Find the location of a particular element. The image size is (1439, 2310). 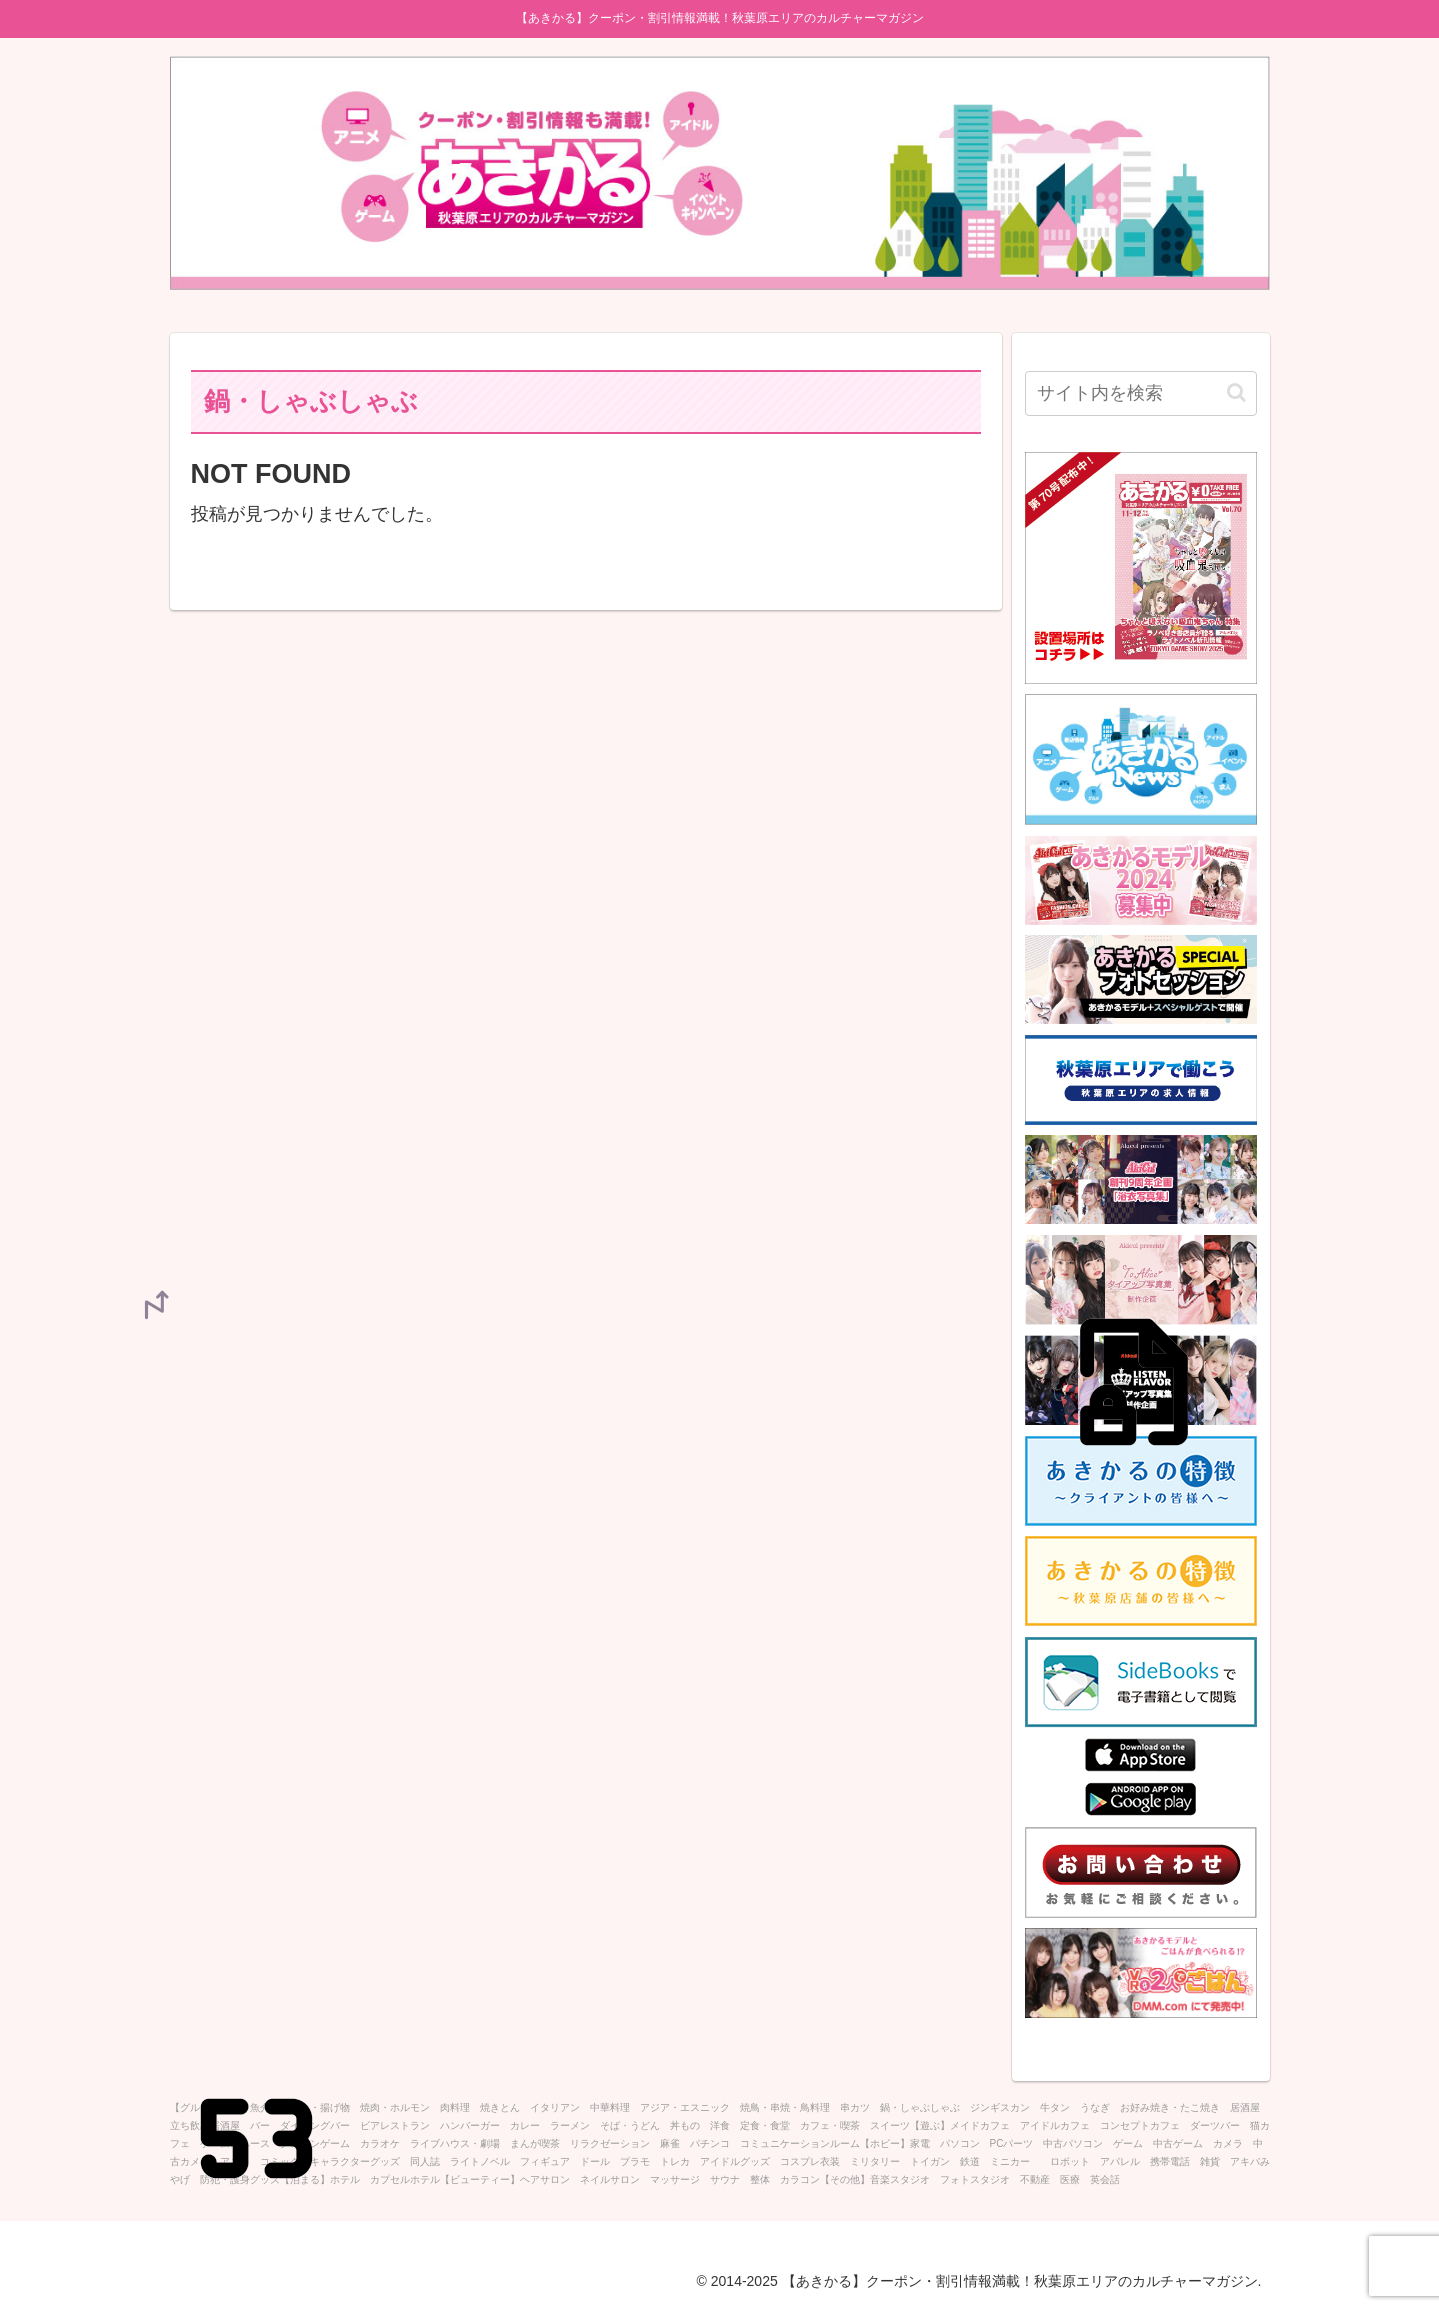

a locked or protected file is located at coordinates (1134, 1382).